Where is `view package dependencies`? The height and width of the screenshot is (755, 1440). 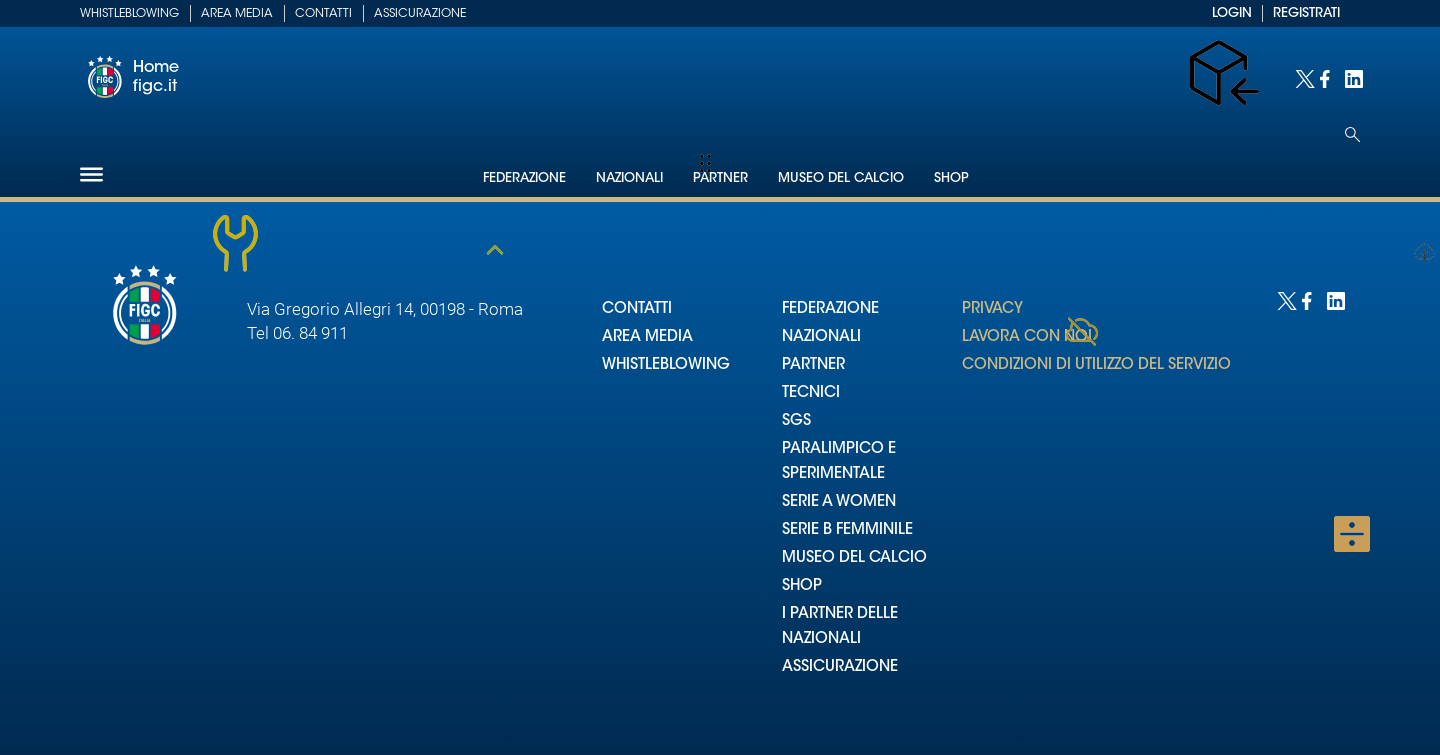 view package dependencies is located at coordinates (1224, 73).